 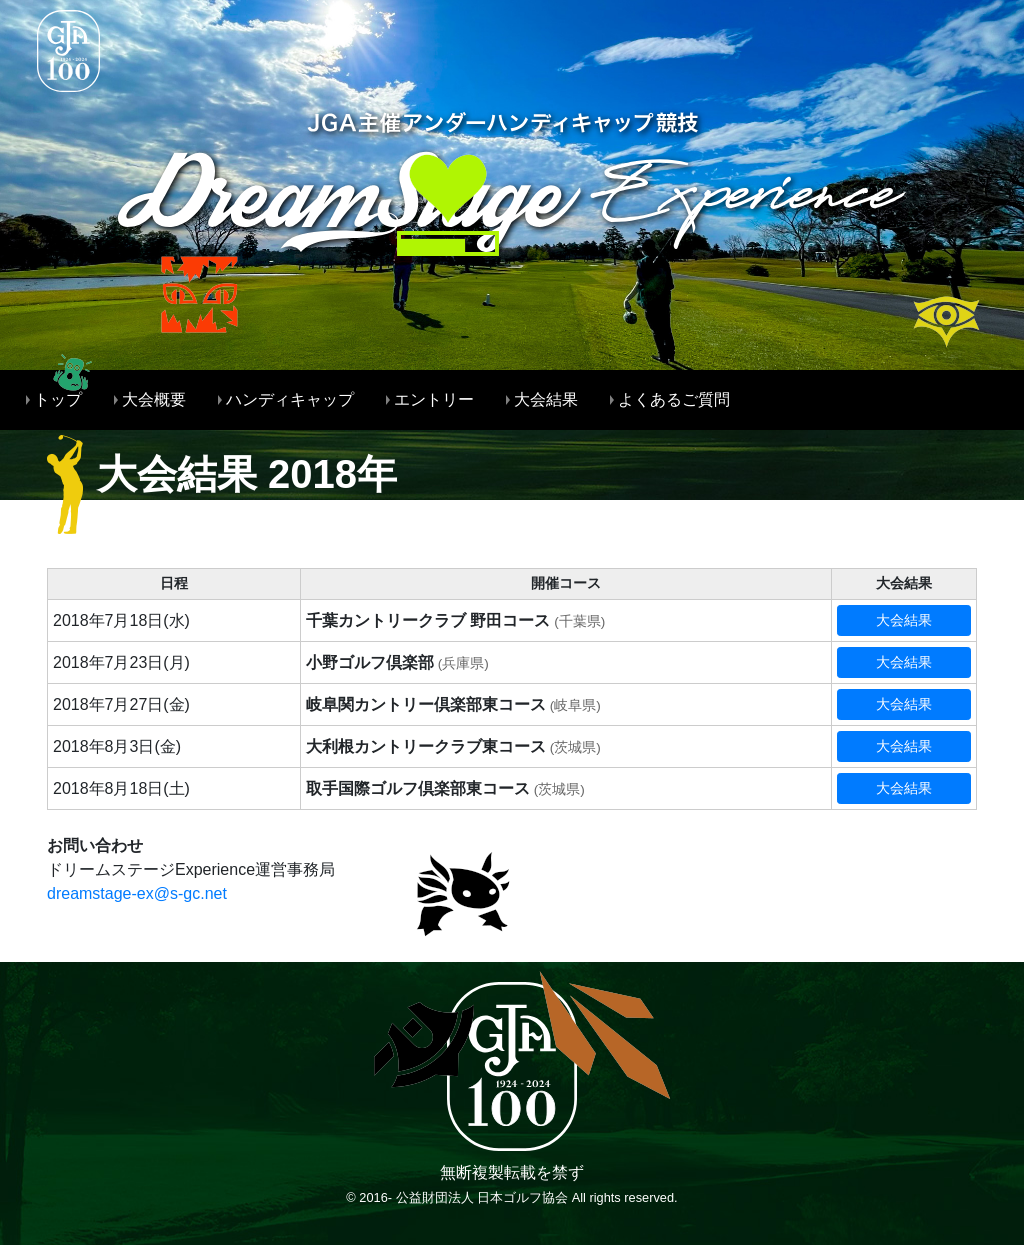 I want to click on player health or life remaining, so click(x=448, y=205).